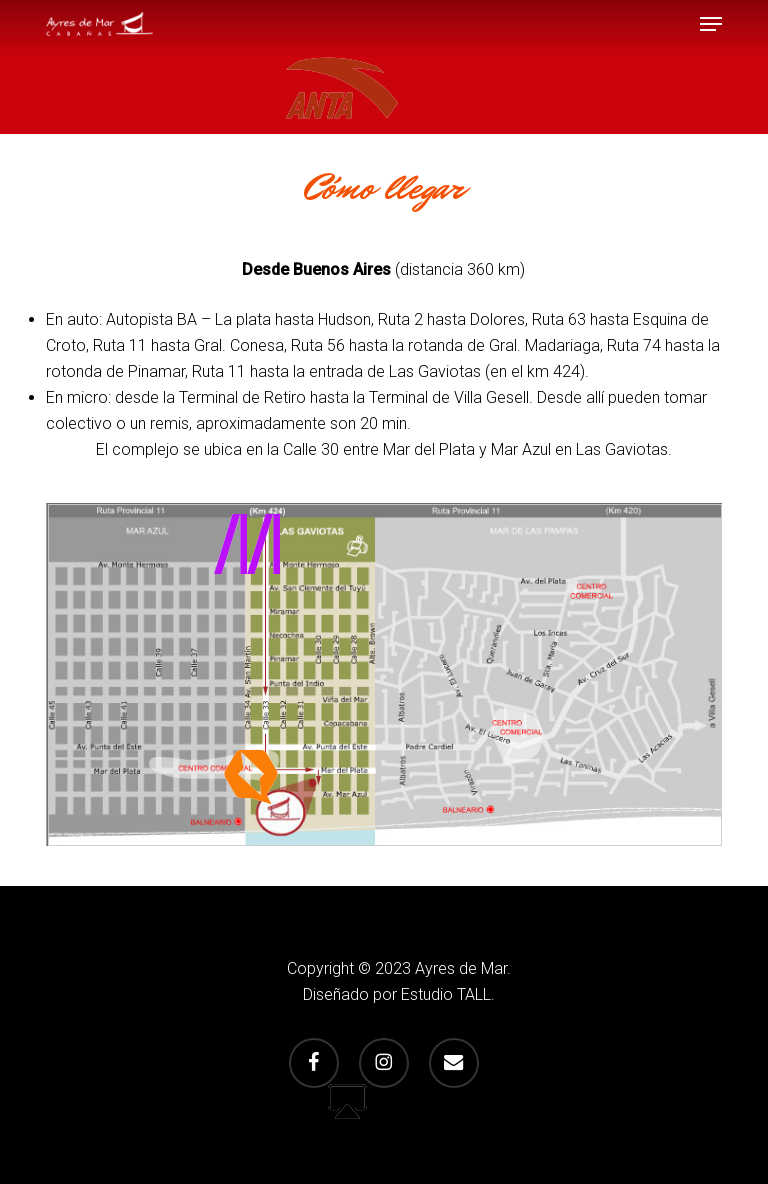 The height and width of the screenshot is (1184, 768). What do you see at coordinates (247, 544) in the screenshot?
I see `visit MDN Web Docs for developer documentation` at bounding box center [247, 544].